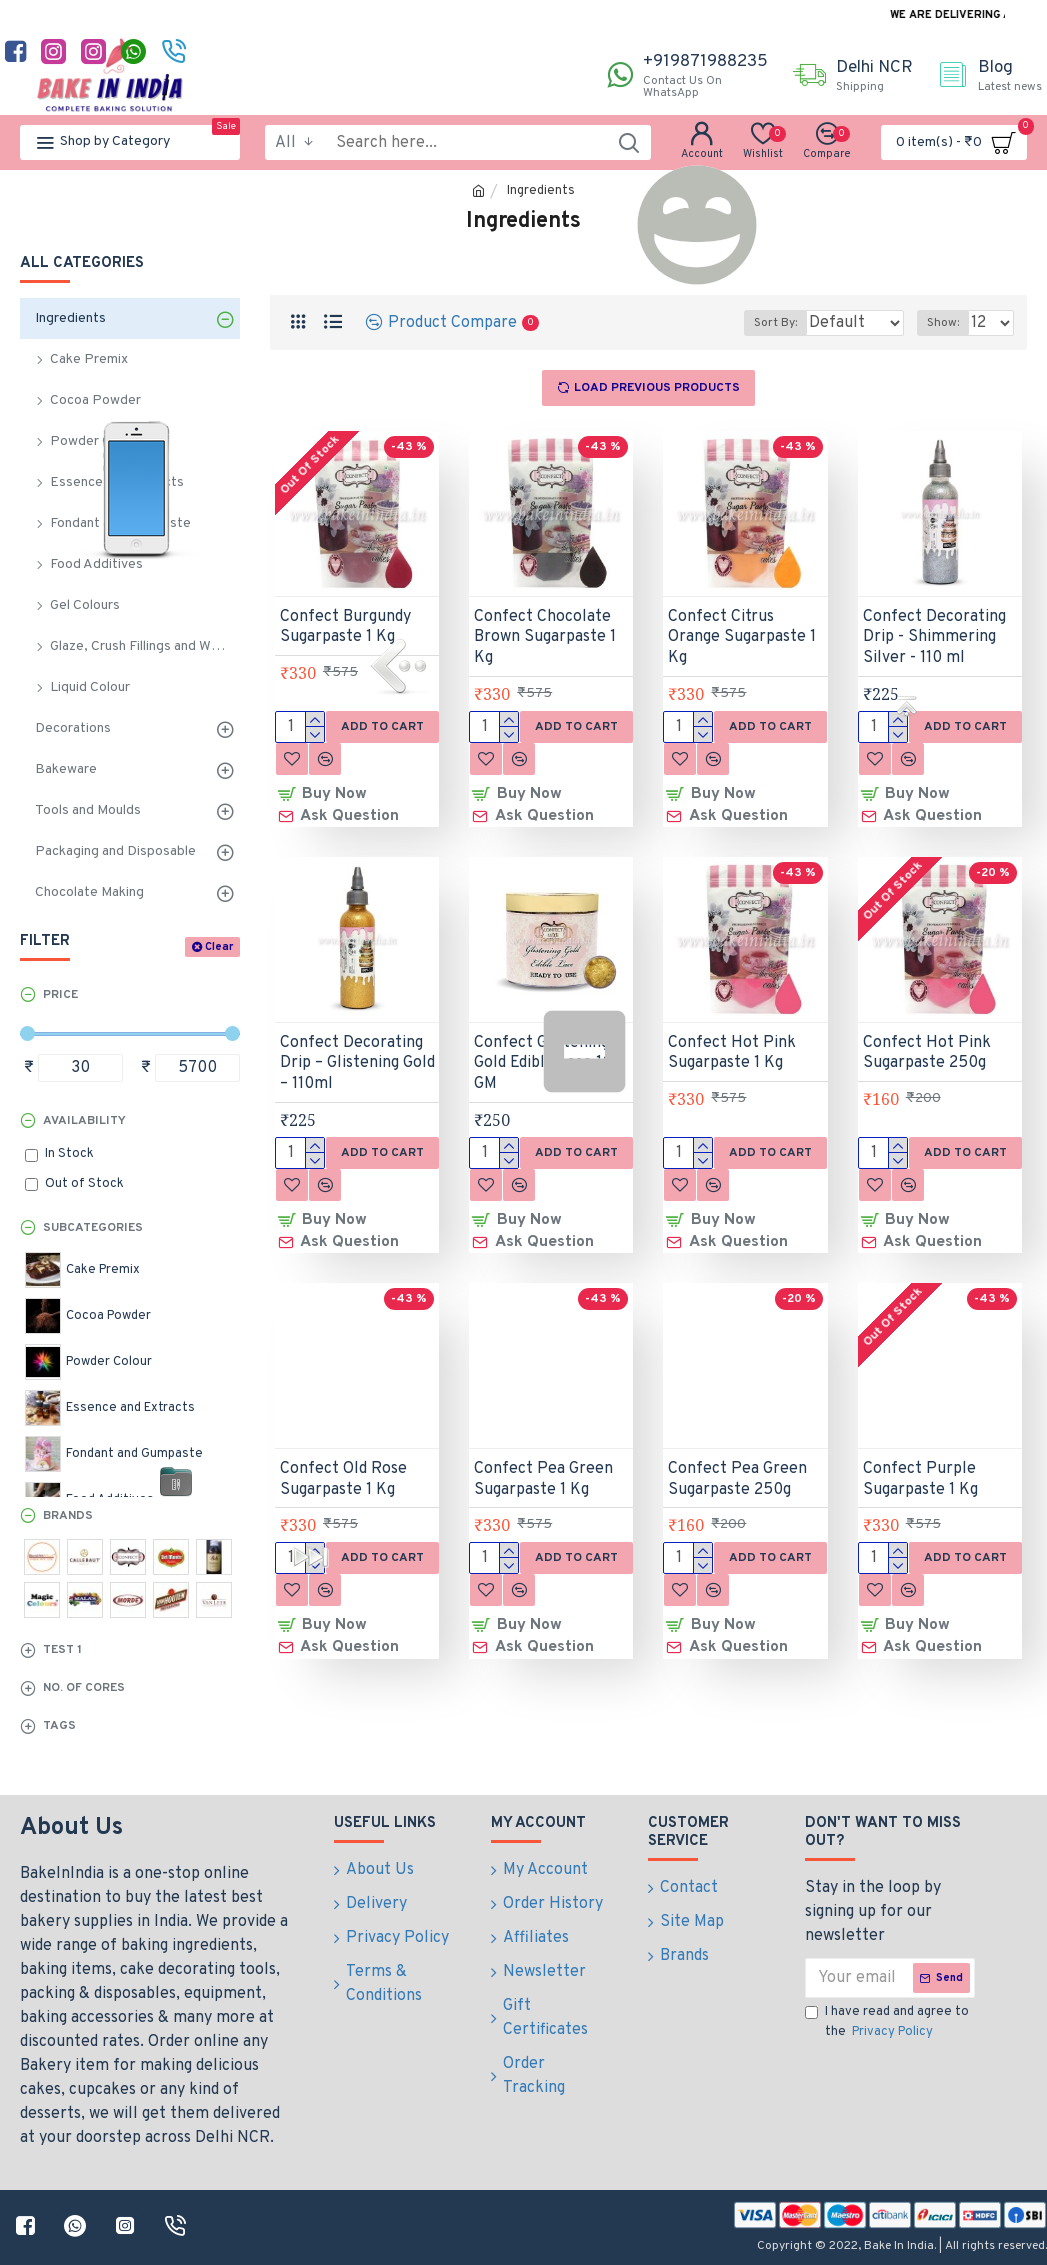 This screenshot has height=2265, width=1047. Describe the element at coordinates (584, 1051) in the screenshot. I see `zoom out to see more content` at that location.